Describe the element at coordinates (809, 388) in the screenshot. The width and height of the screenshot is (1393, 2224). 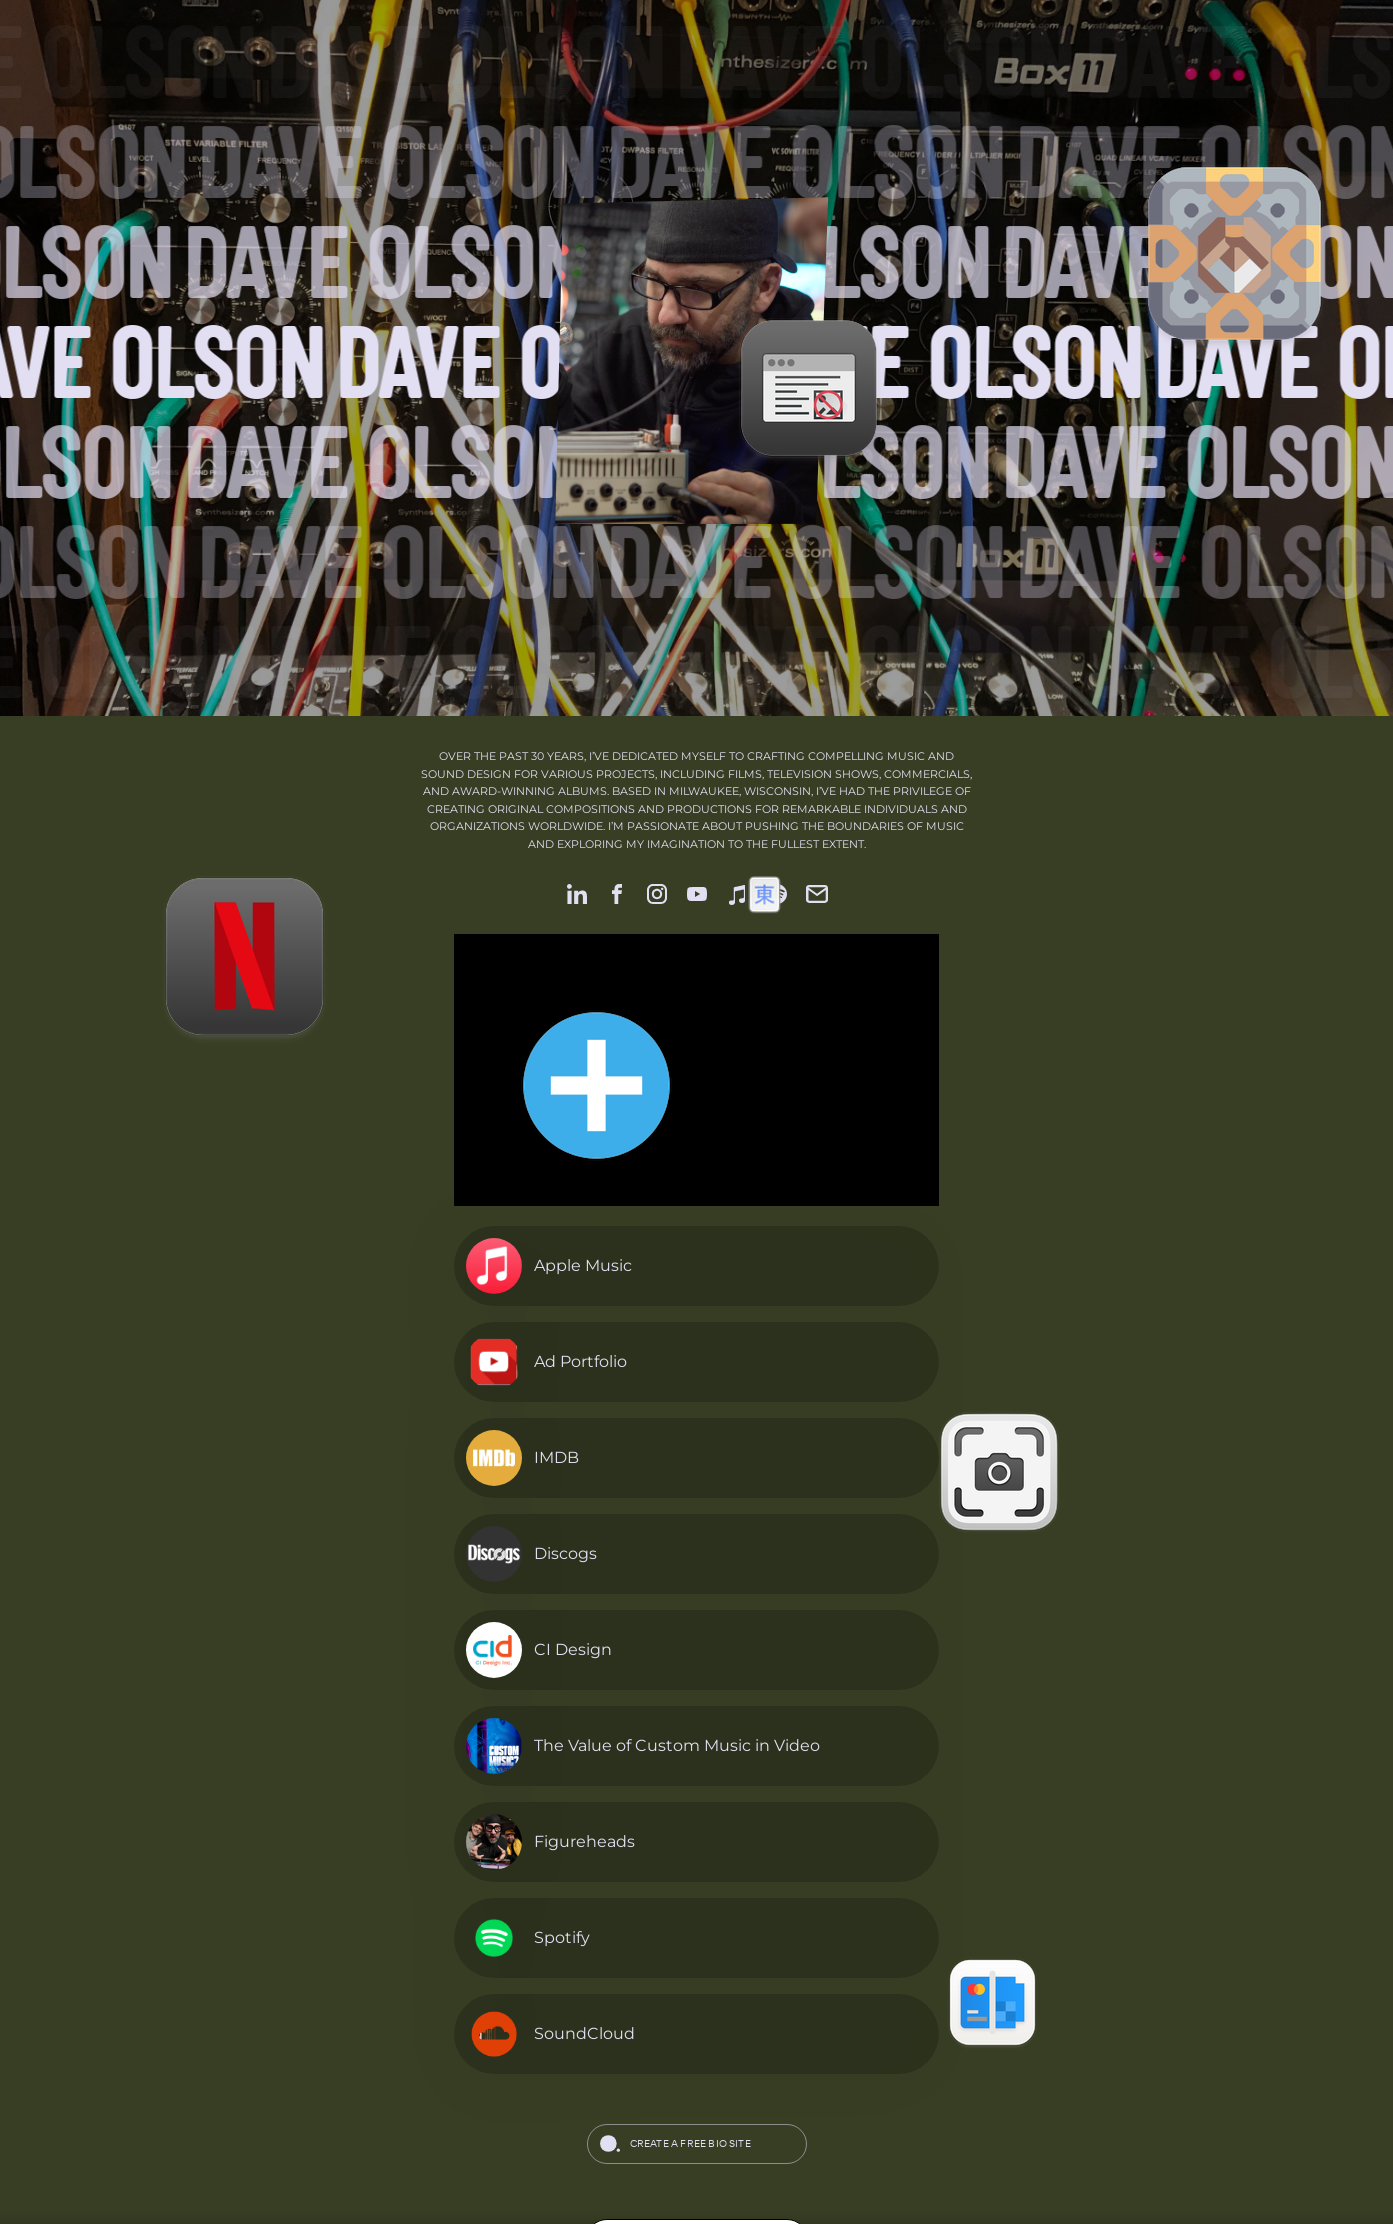
I see `configure ad blocker settings` at that location.